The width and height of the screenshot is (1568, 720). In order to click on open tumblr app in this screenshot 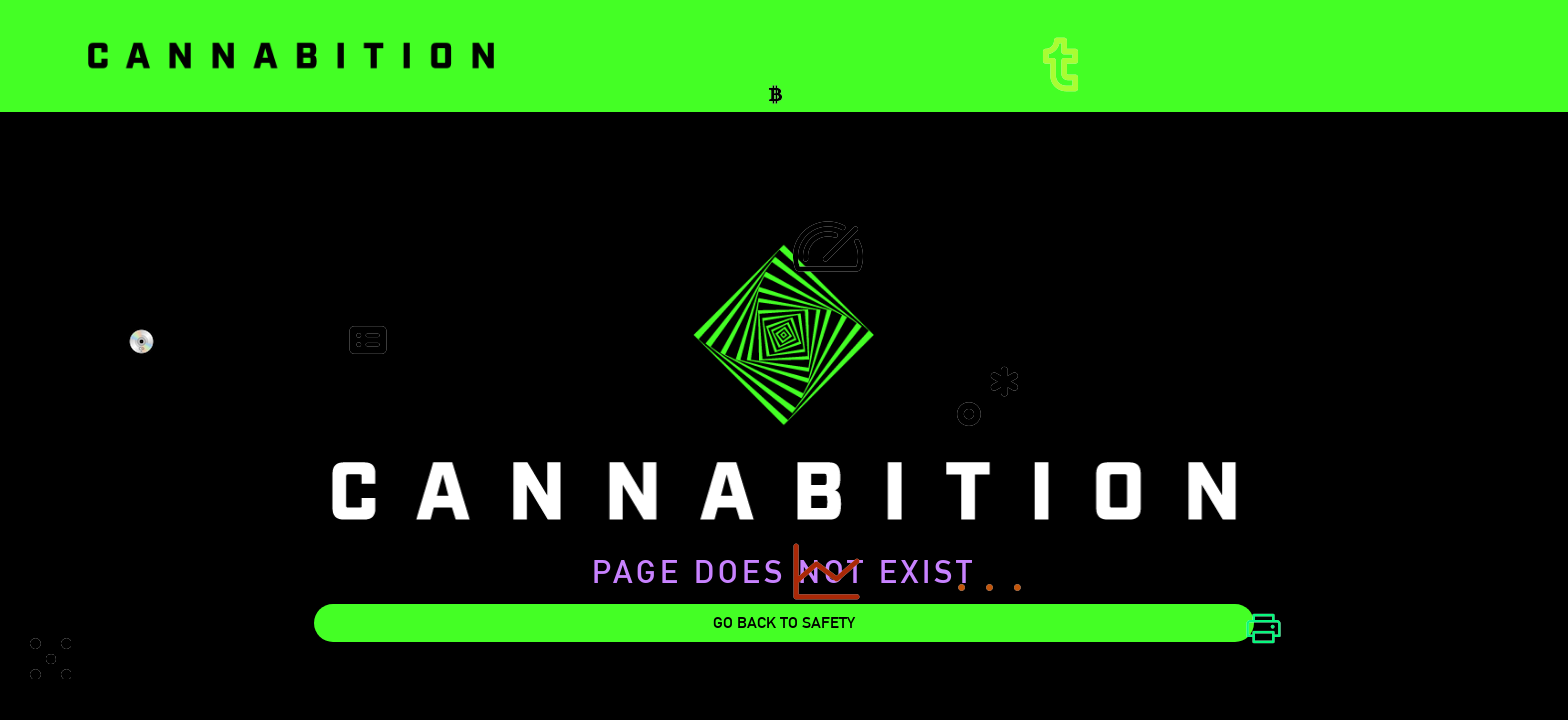, I will do `click(1060, 64)`.